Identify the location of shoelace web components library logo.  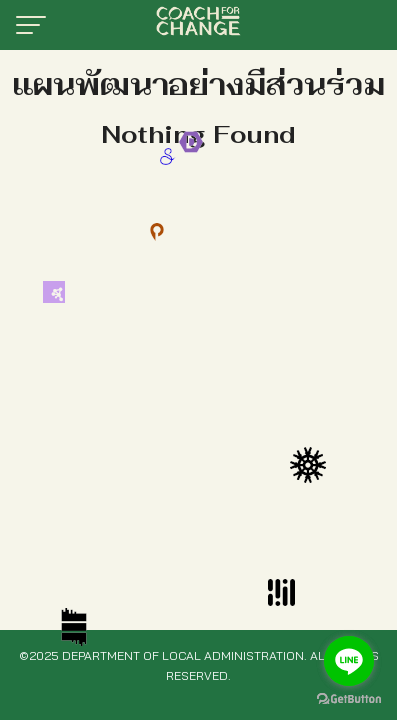
(167, 156).